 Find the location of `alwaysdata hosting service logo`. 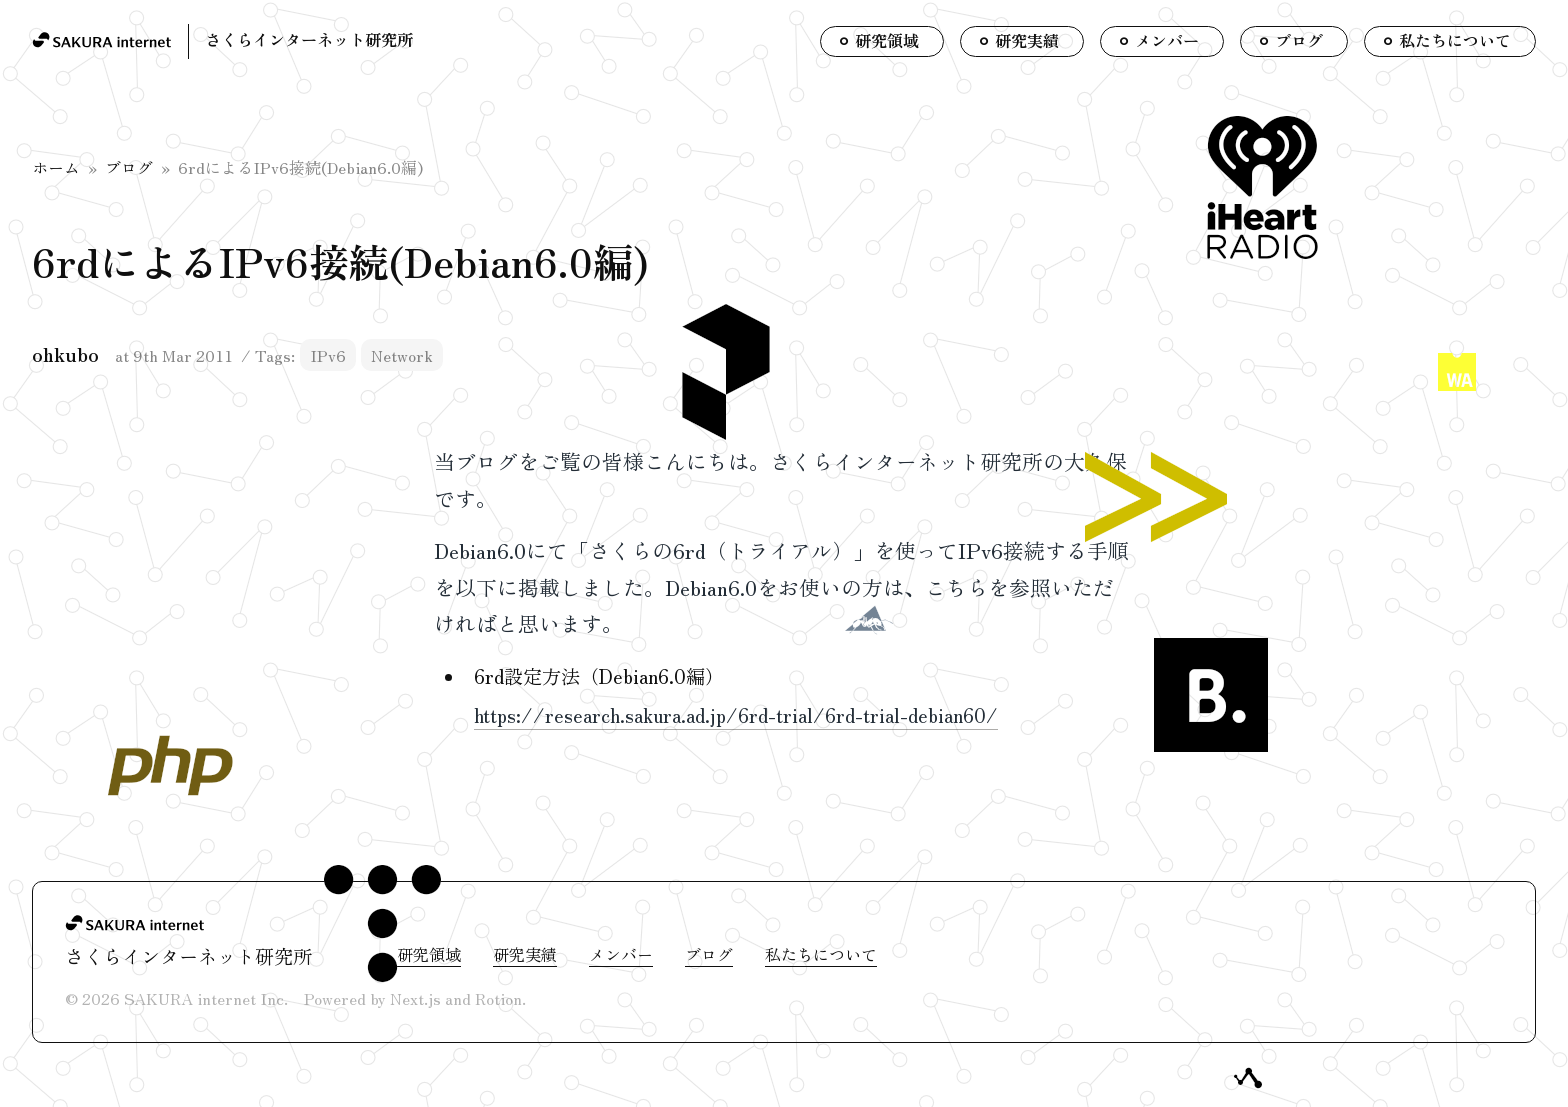

alwaysdata hosting service logo is located at coordinates (1248, 1078).